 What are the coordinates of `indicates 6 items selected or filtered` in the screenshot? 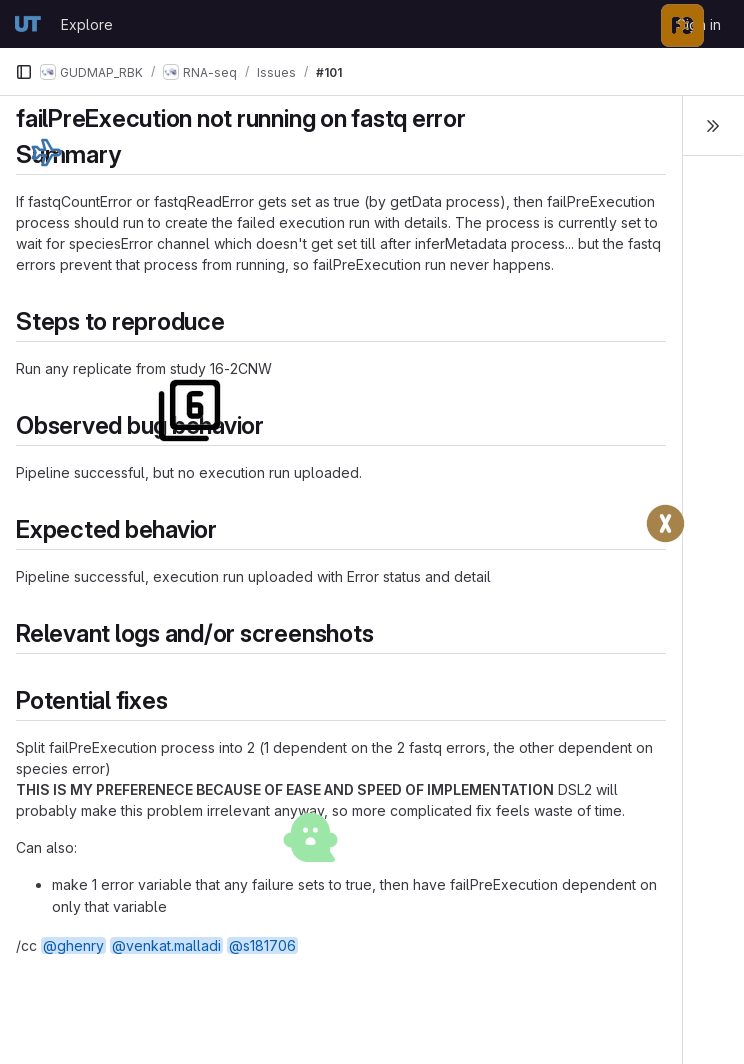 It's located at (189, 410).